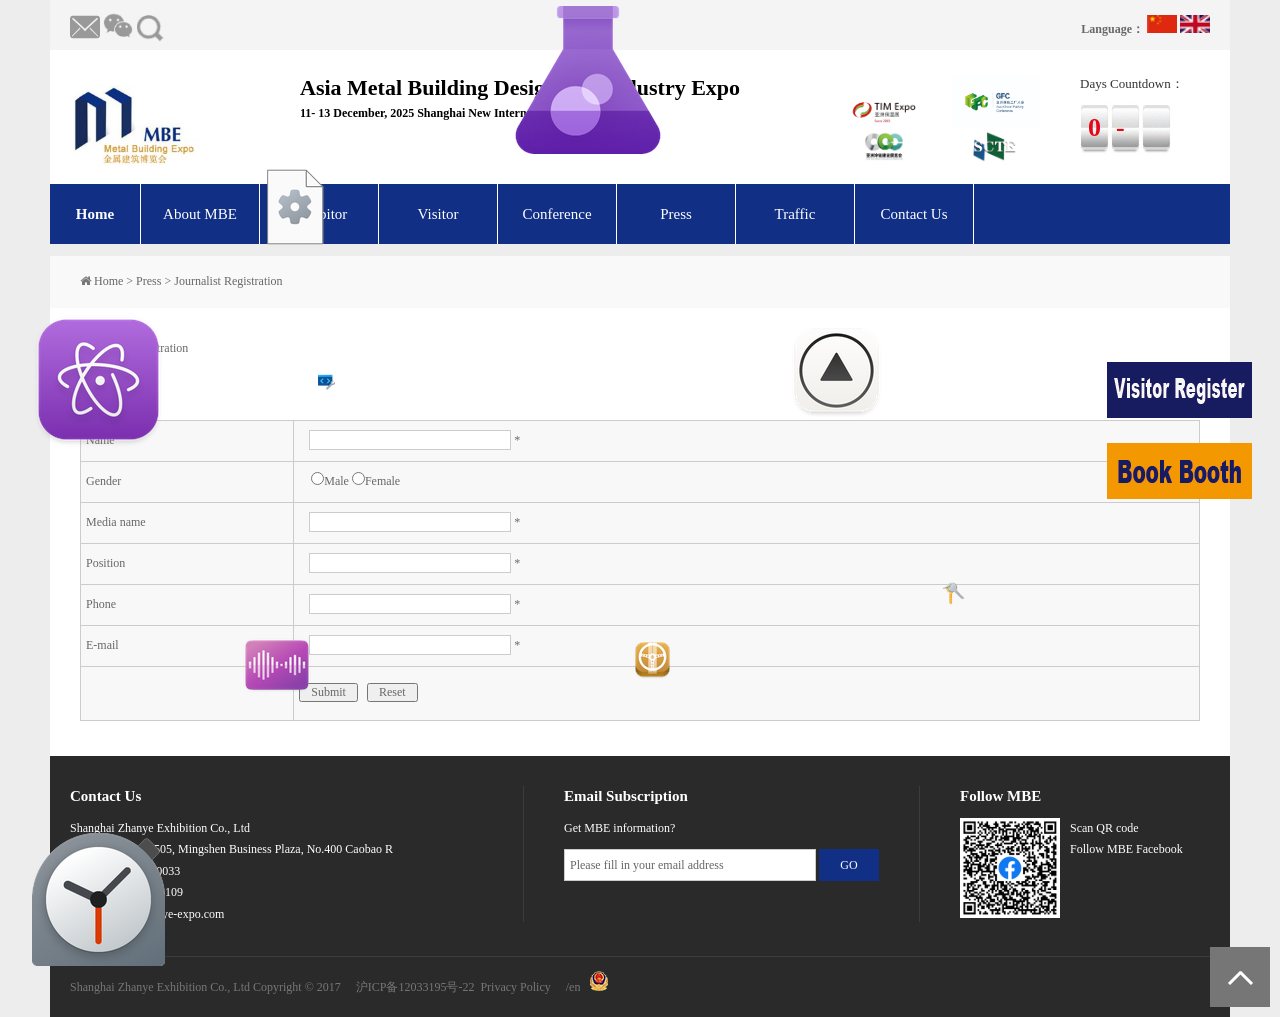  Describe the element at coordinates (295, 207) in the screenshot. I see `open configuration file settings` at that location.